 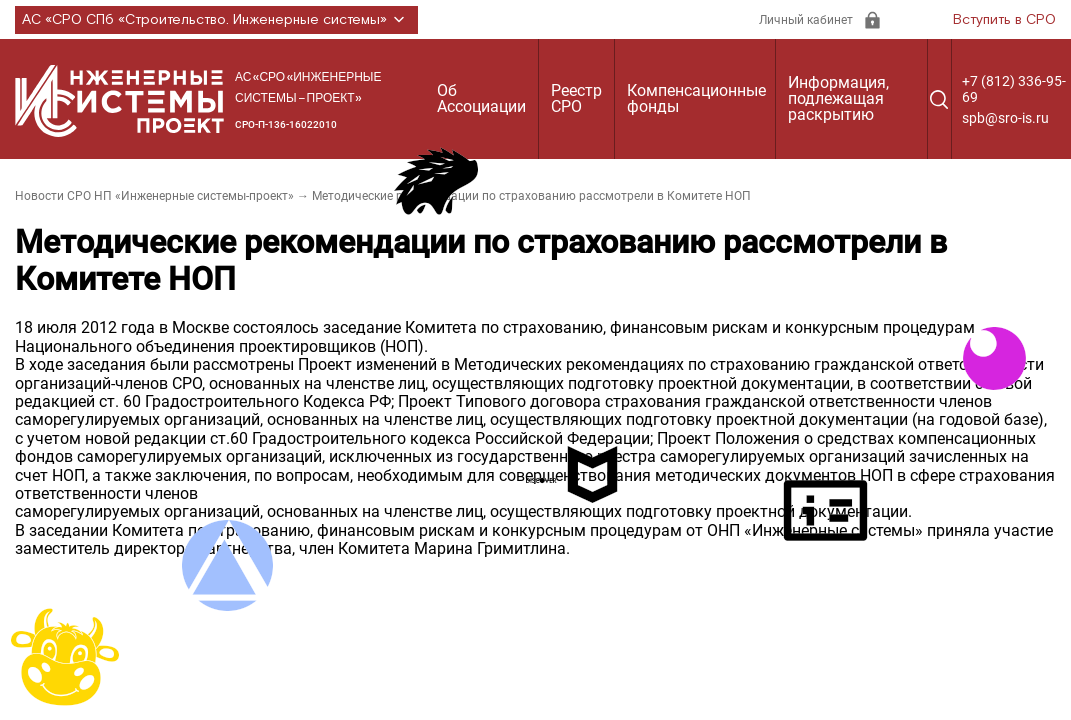 I want to click on redsys payment processing logo, so click(x=994, y=358).